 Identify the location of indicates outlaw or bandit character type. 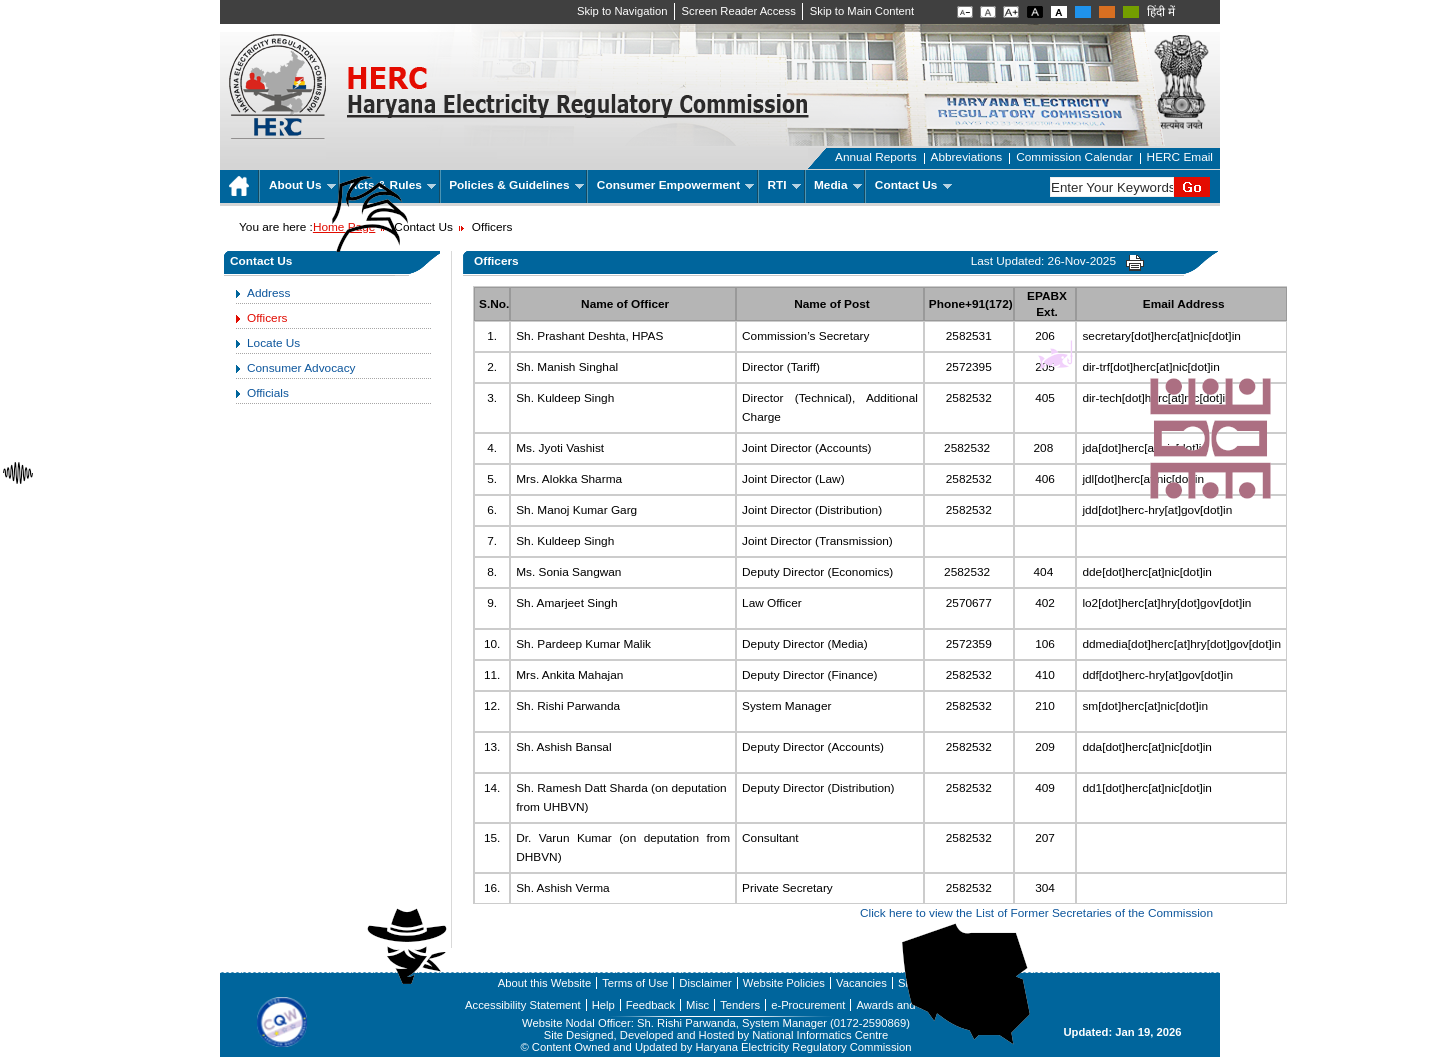
(407, 945).